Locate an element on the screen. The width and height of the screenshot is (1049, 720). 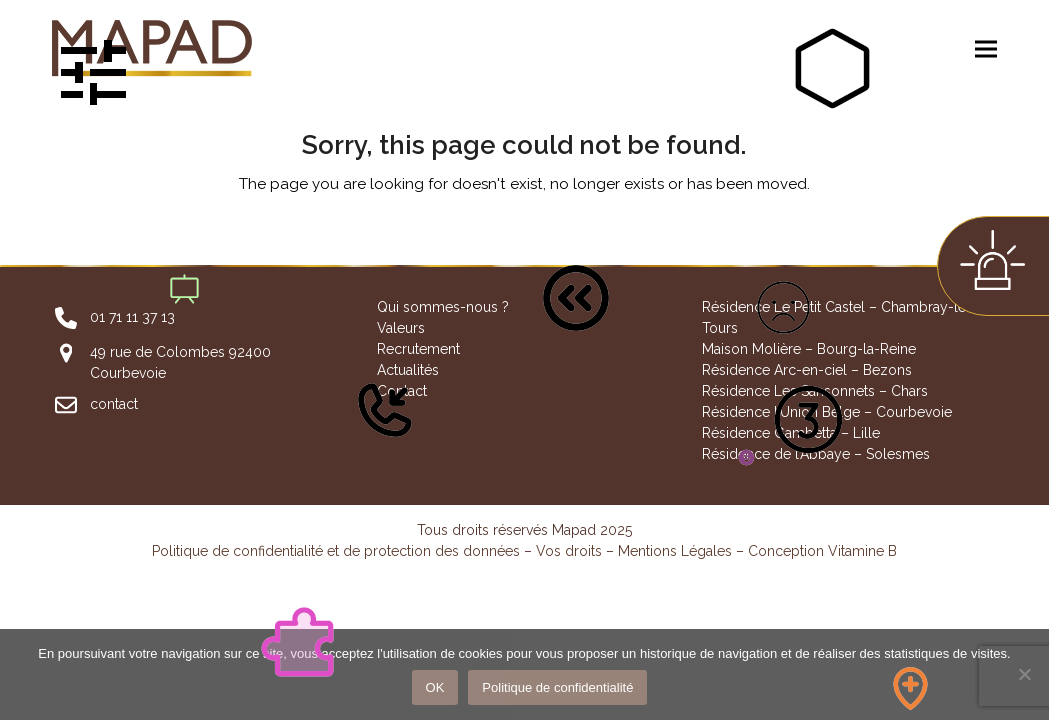
go back to the beginning is located at coordinates (576, 298).